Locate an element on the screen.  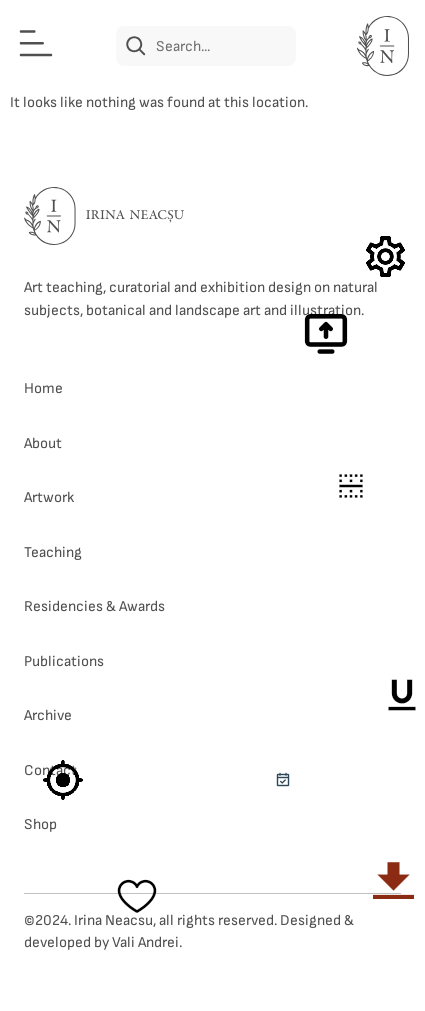
download a file or content is located at coordinates (393, 878).